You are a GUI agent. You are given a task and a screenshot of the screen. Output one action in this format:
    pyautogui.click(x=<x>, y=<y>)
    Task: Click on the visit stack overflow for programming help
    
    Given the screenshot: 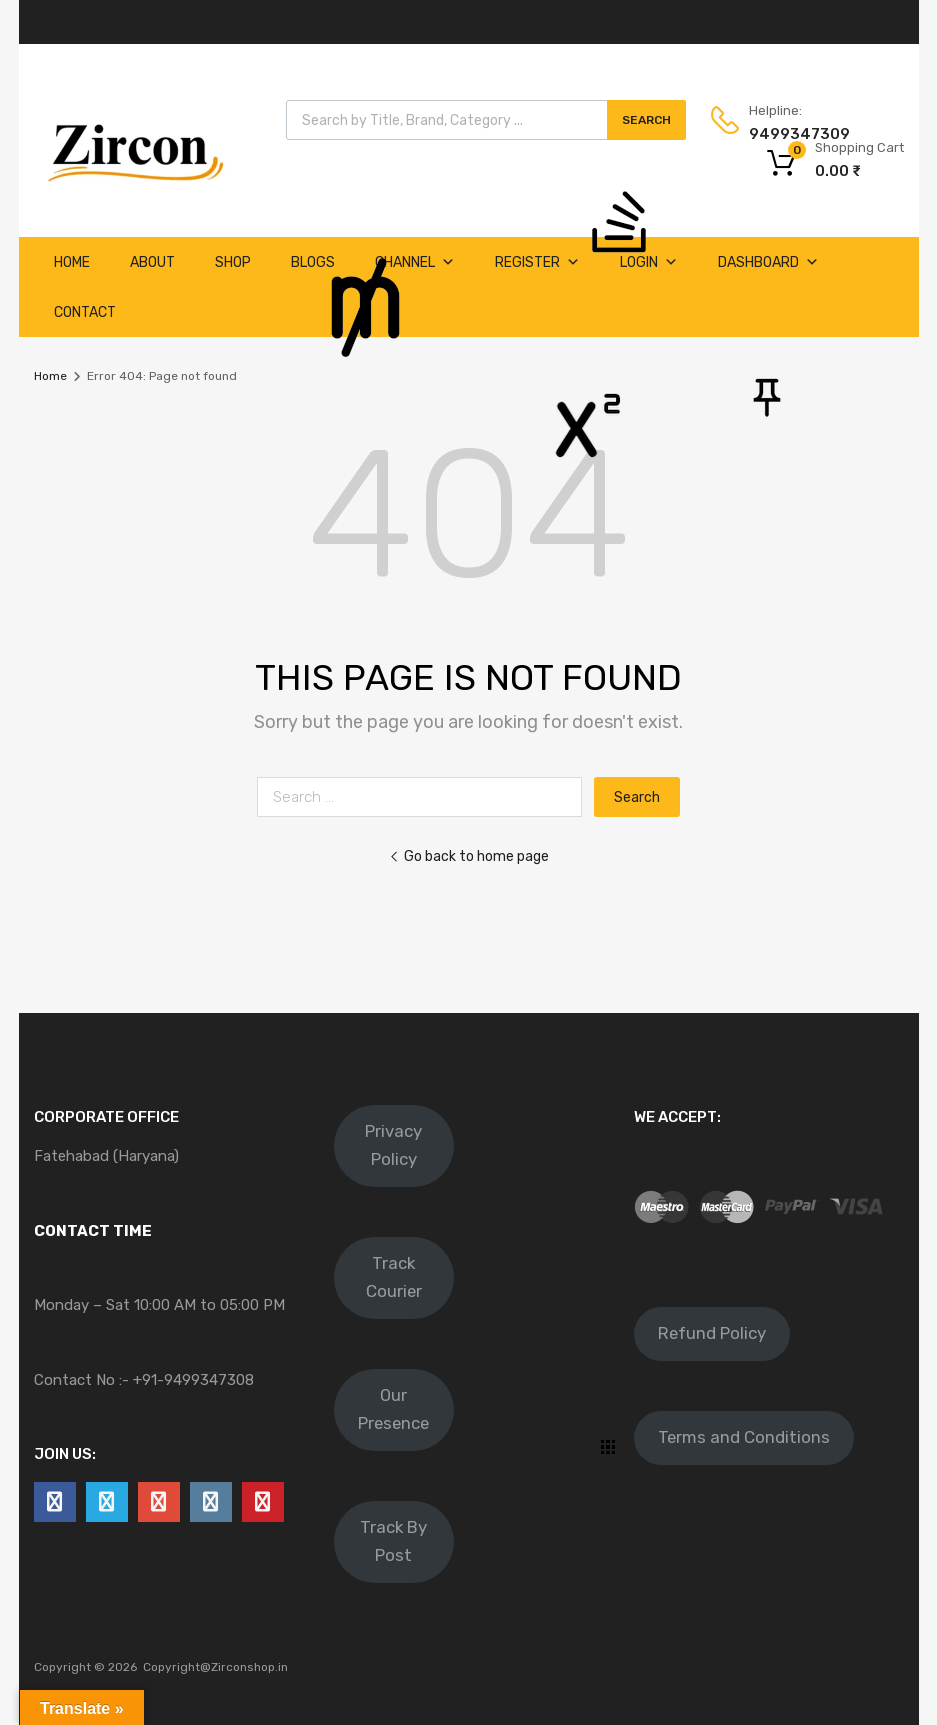 What is the action you would take?
    pyautogui.click(x=619, y=223)
    